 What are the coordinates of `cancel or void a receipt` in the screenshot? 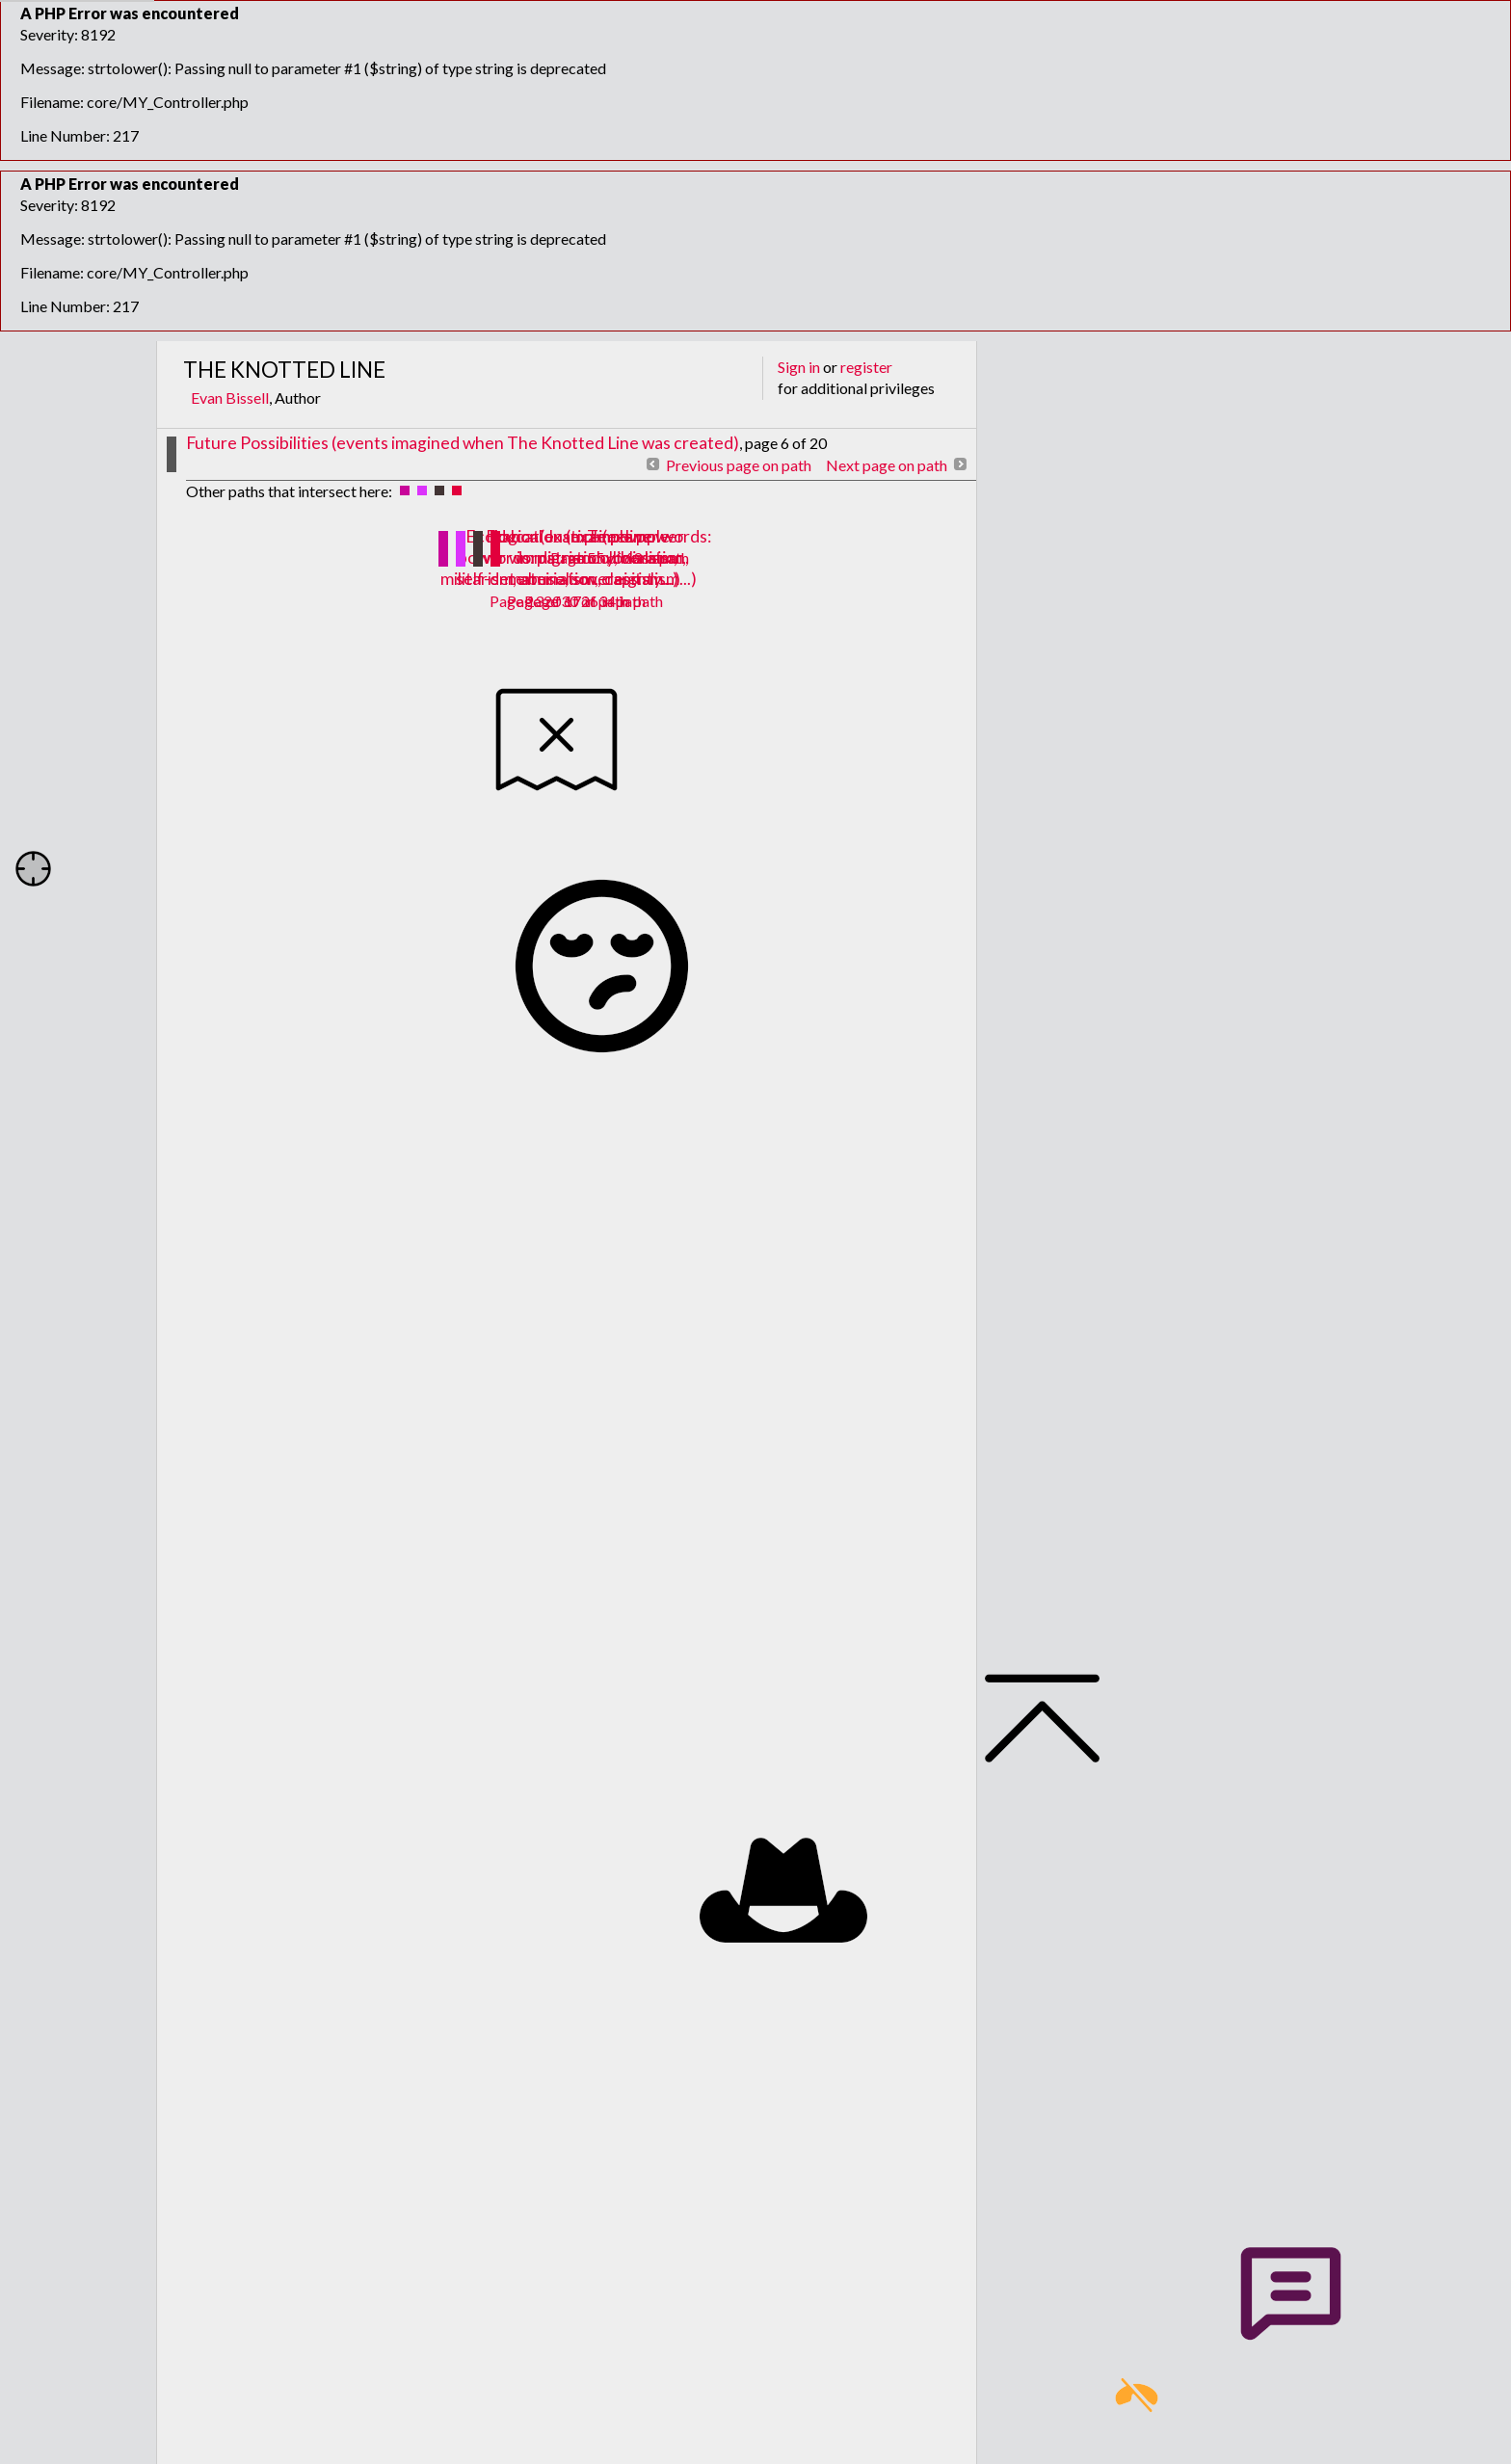 It's located at (556, 739).